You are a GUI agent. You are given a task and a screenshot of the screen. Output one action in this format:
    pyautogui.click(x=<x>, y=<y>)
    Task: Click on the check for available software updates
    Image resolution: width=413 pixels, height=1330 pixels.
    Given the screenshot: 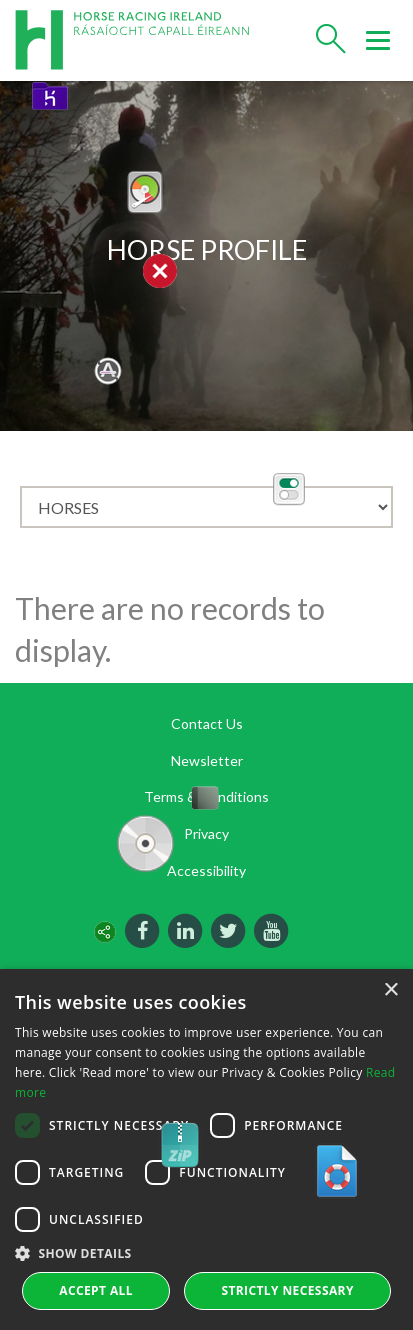 What is the action you would take?
    pyautogui.click(x=108, y=371)
    